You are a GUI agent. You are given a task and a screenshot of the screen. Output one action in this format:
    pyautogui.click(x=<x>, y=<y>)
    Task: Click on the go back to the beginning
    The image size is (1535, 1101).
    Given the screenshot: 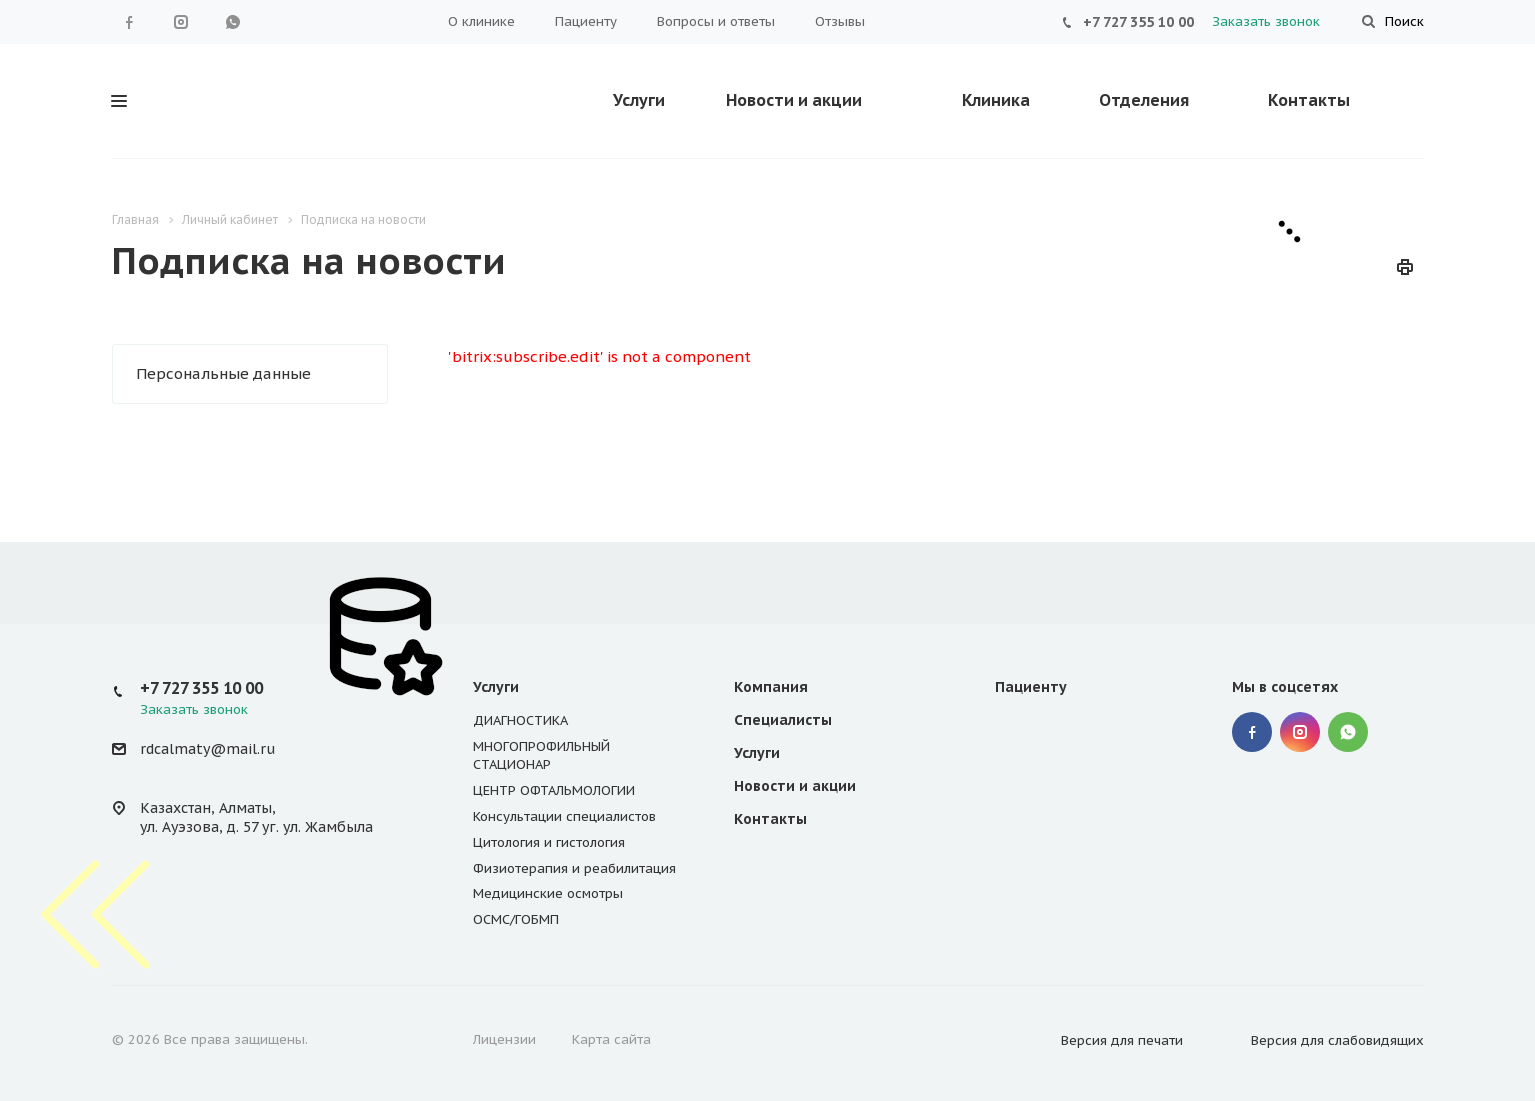 What is the action you would take?
    pyautogui.click(x=100, y=914)
    